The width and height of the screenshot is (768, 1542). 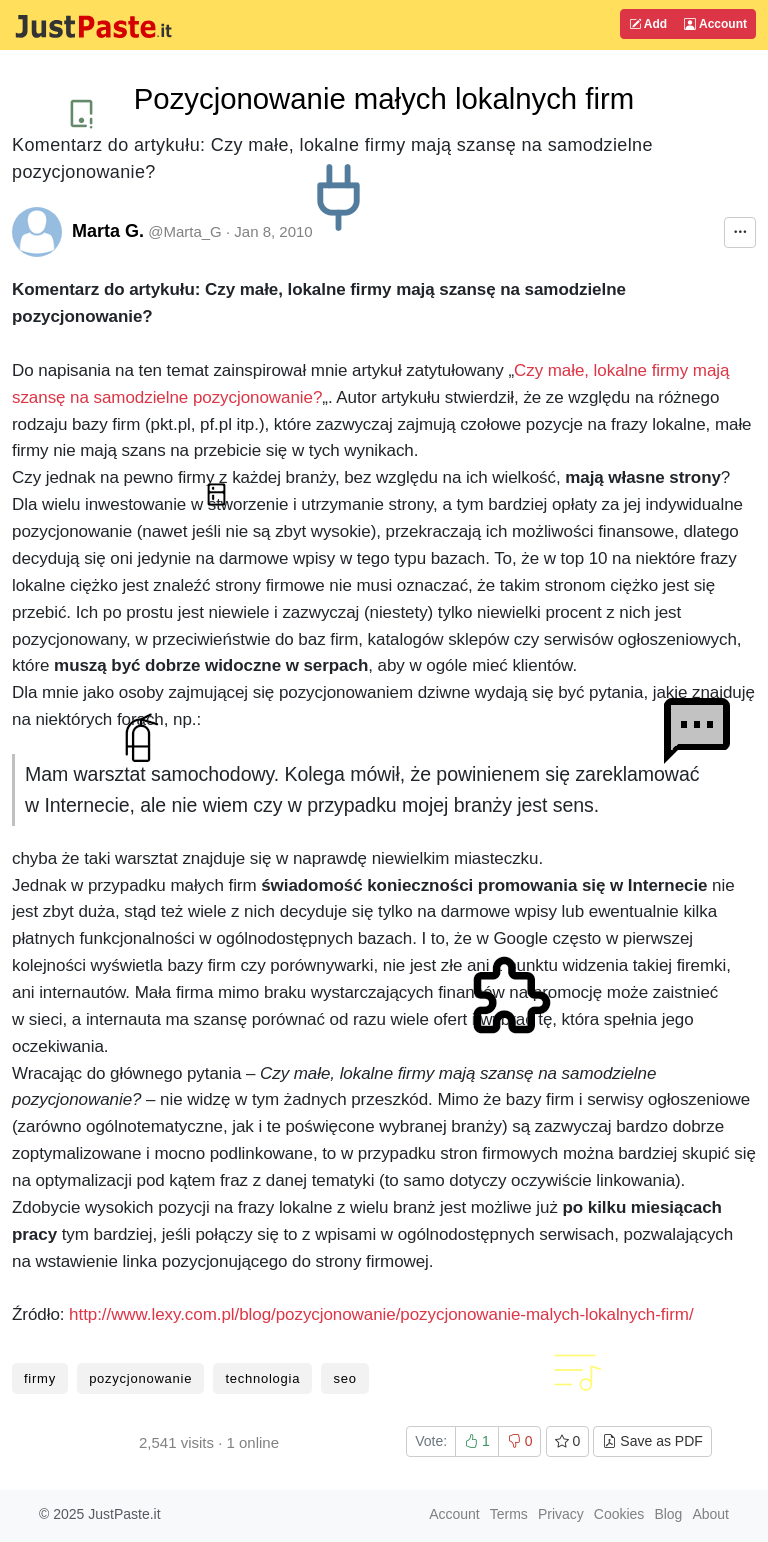 I want to click on access kitchen appliance controls, so click(x=216, y=494).